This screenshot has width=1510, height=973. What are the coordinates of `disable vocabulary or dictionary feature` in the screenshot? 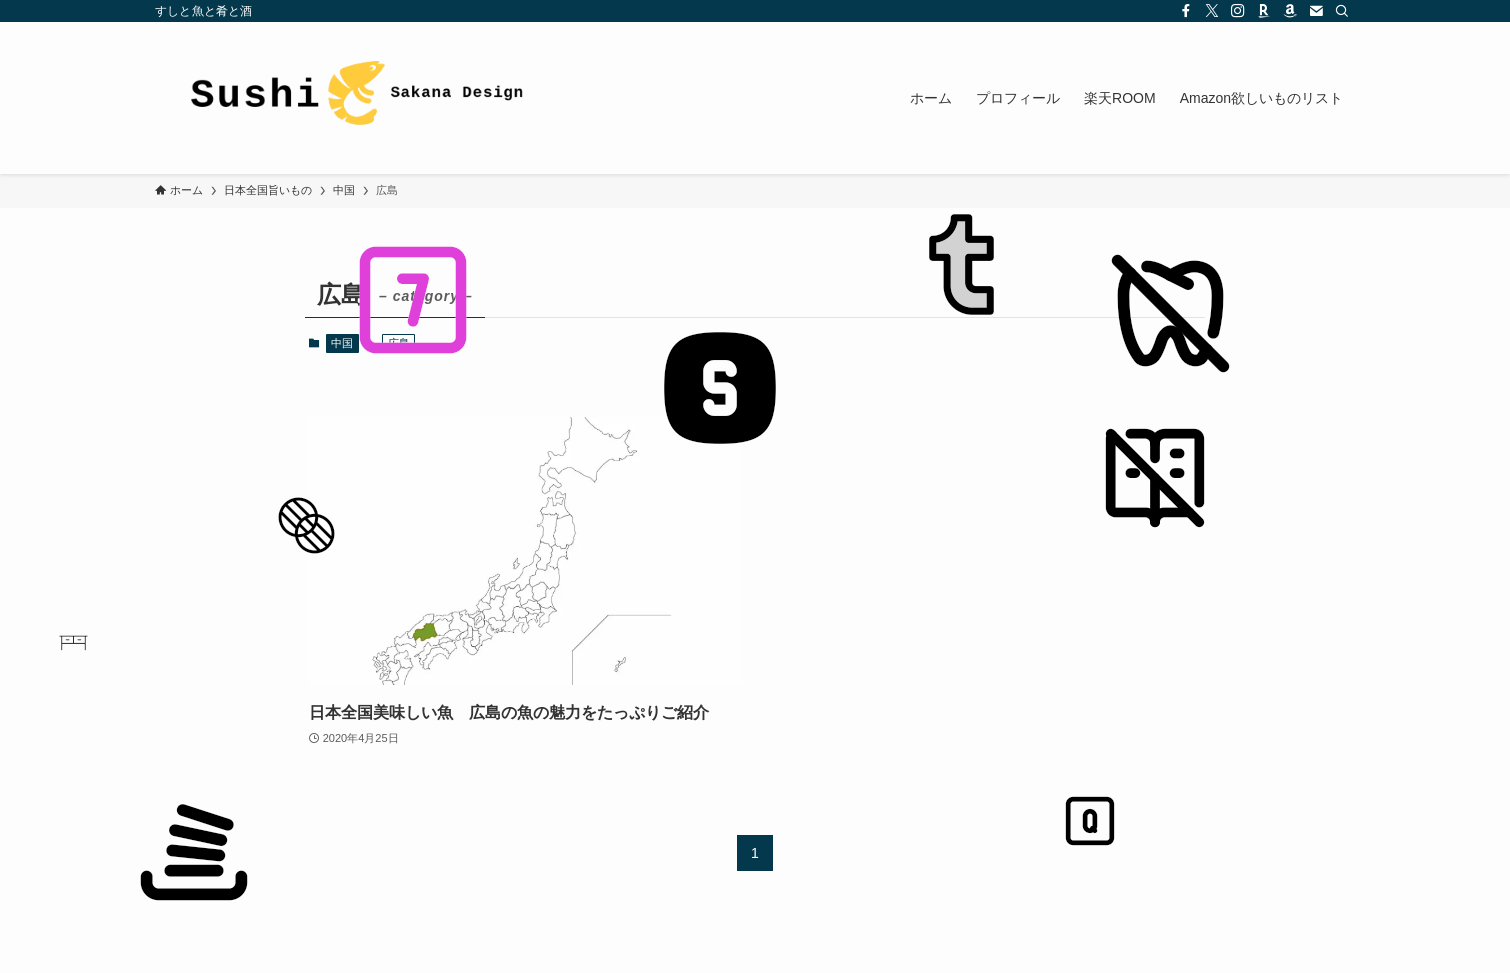 It's located at (1155, 478).